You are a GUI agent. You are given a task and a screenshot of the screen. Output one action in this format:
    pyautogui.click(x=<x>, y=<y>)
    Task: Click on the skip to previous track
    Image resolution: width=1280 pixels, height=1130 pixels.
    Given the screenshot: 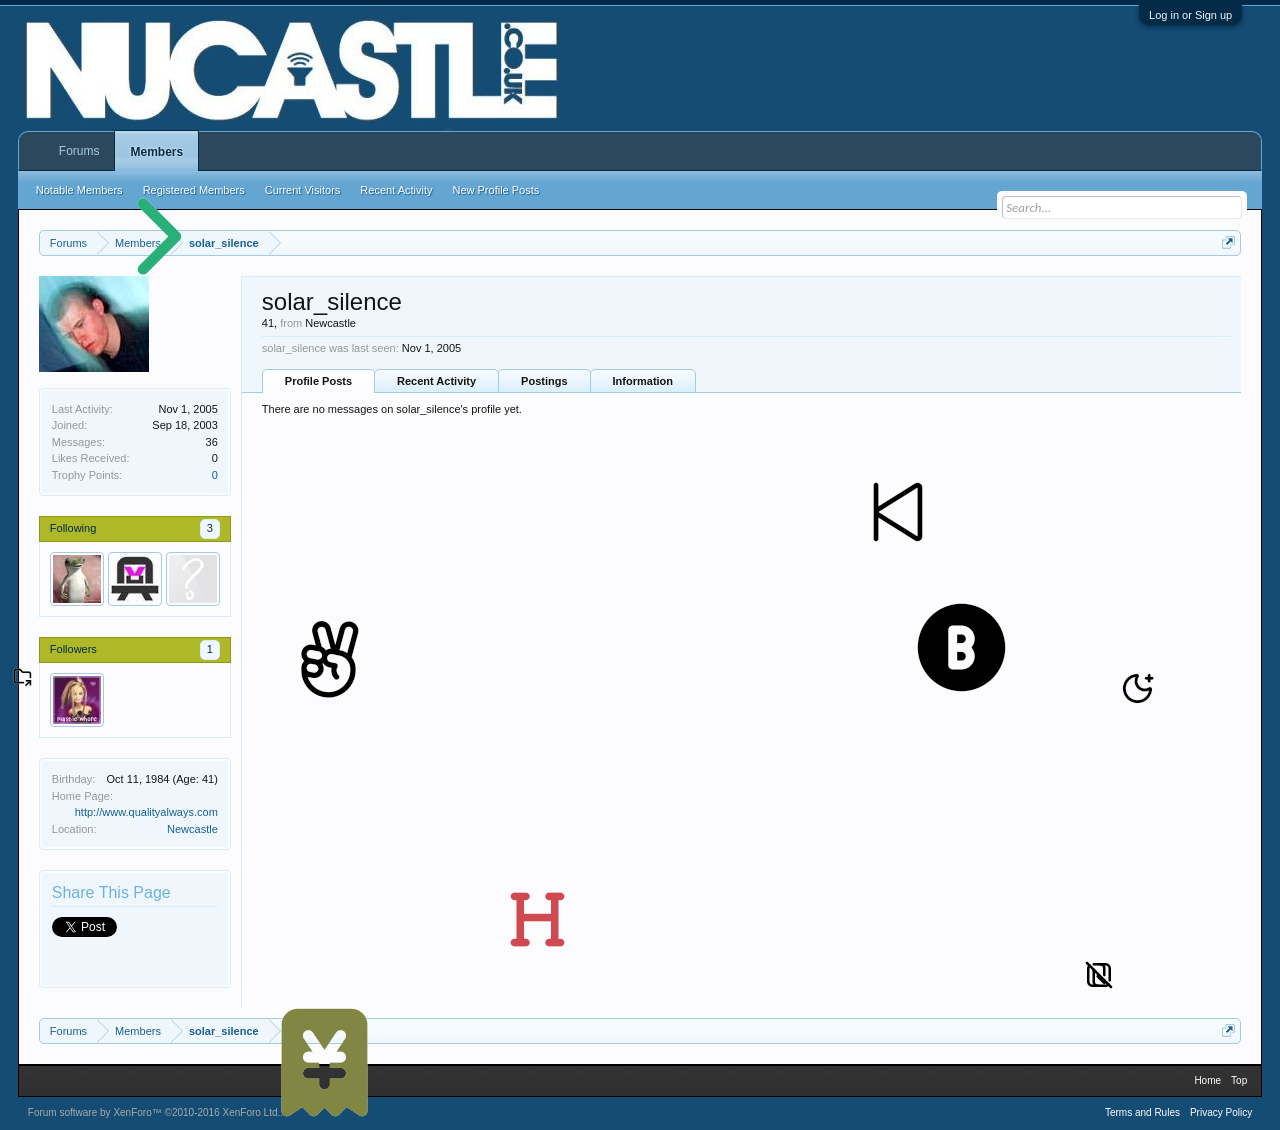 What is the action you would take?
    pyautogui.click(x=898, y=512)
    